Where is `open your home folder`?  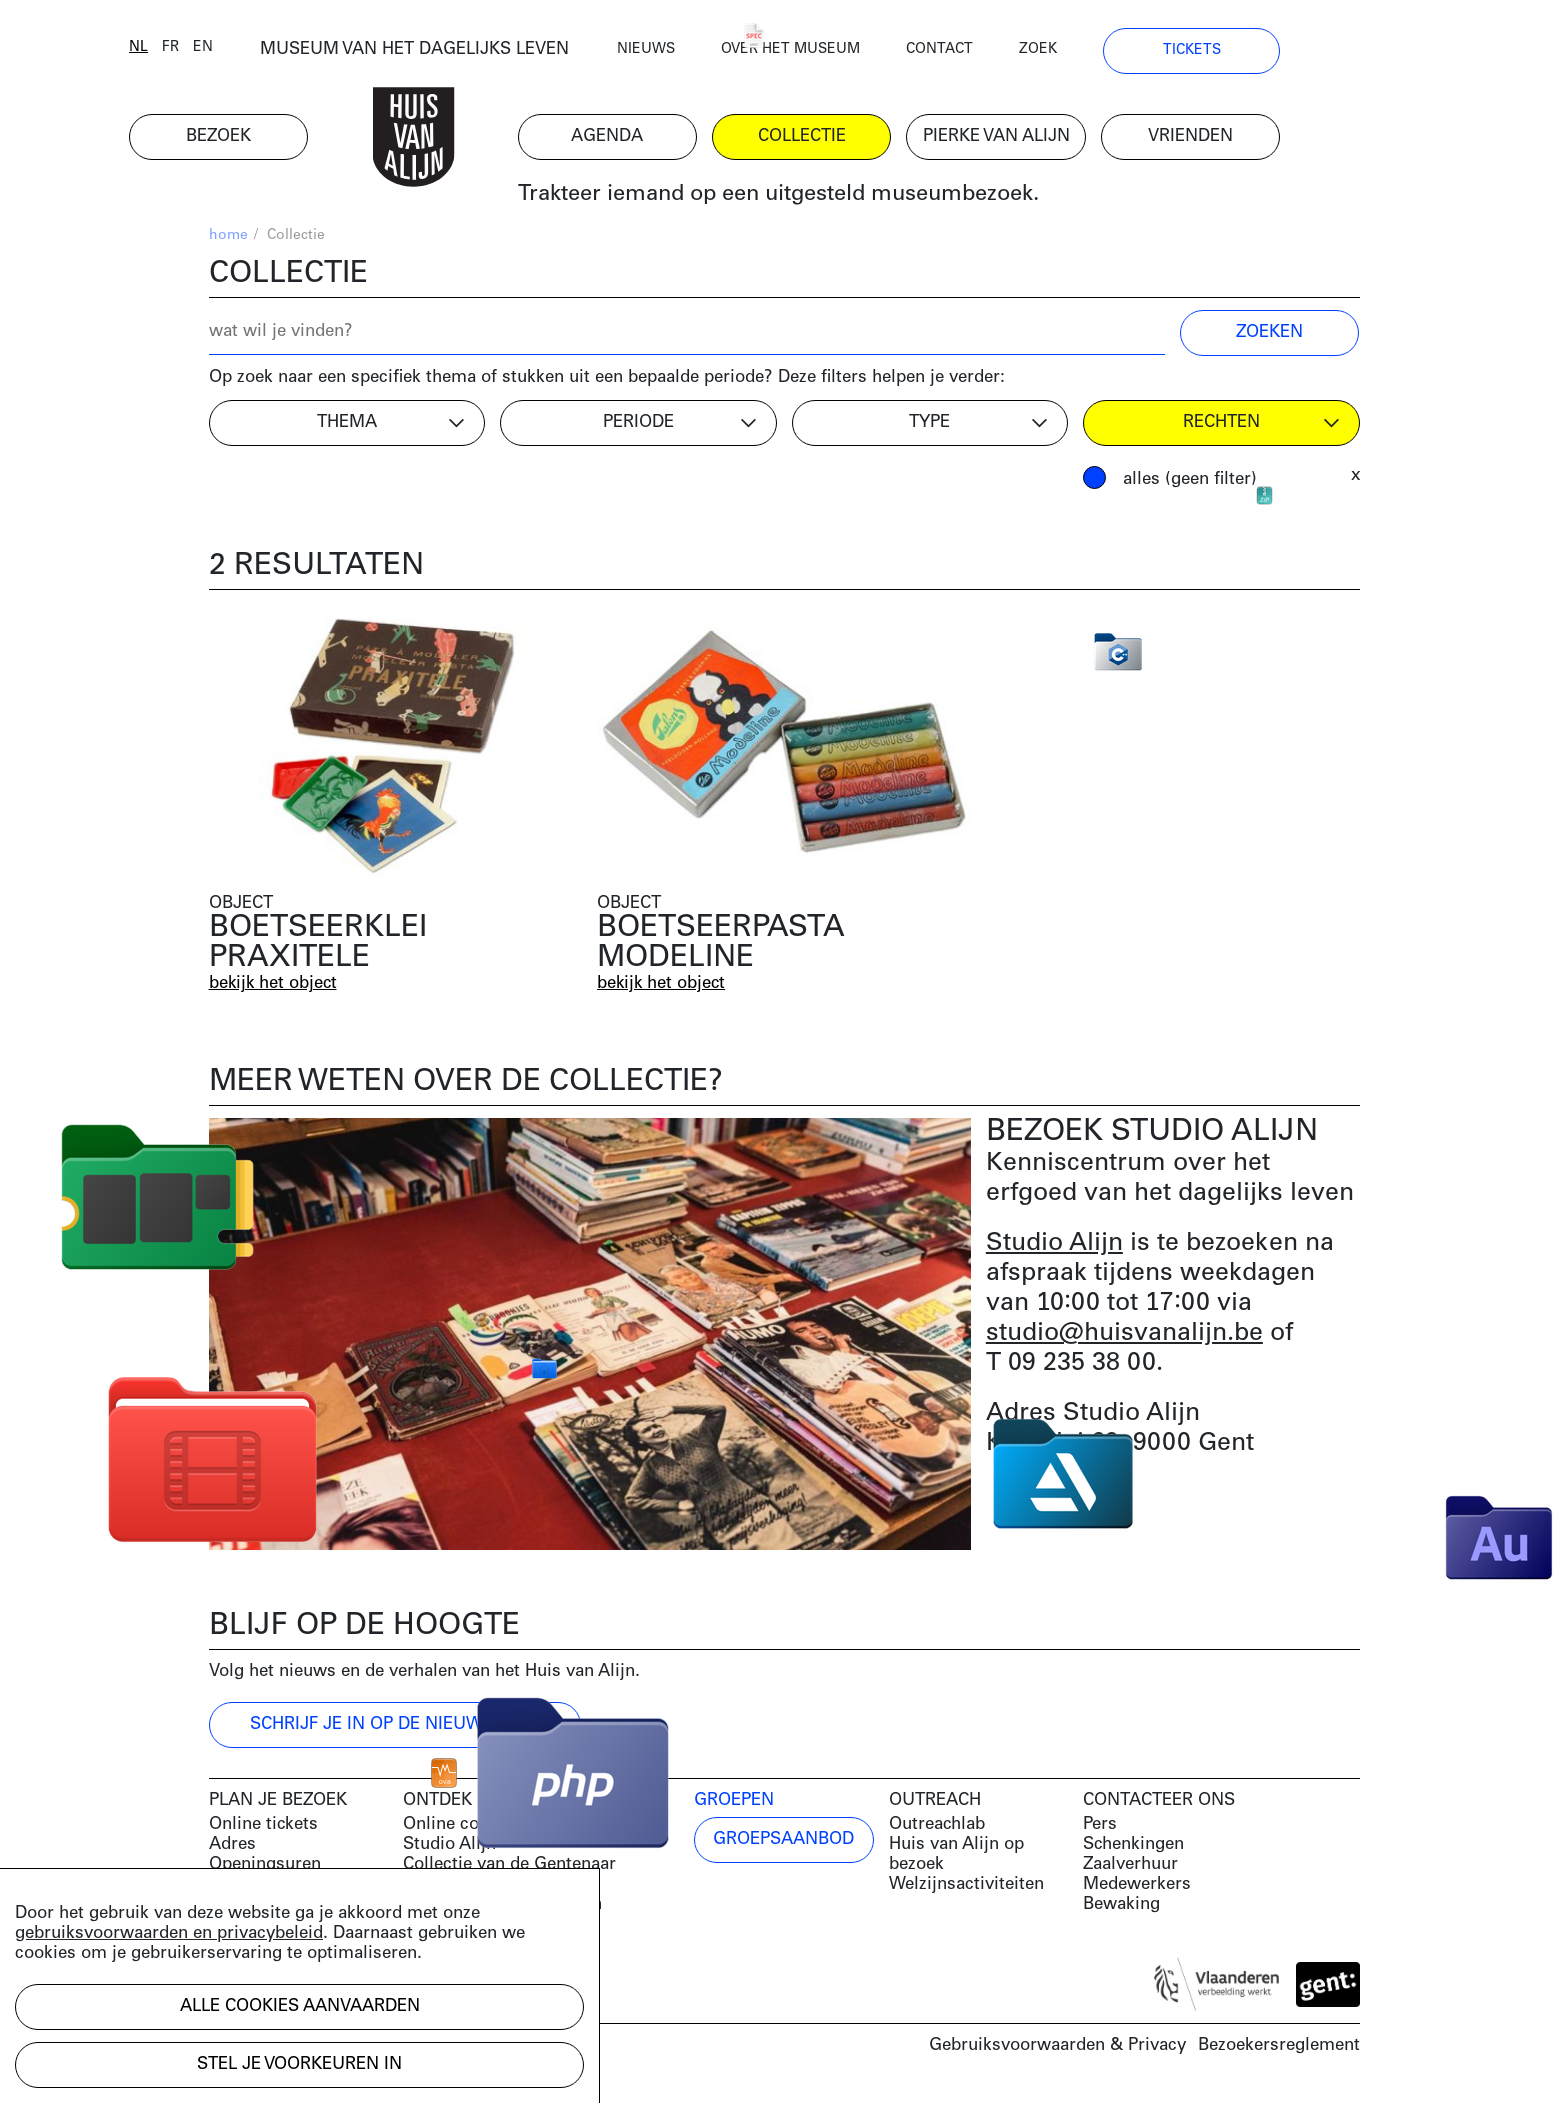
open your home folder is located at coordinates (544, 1368).